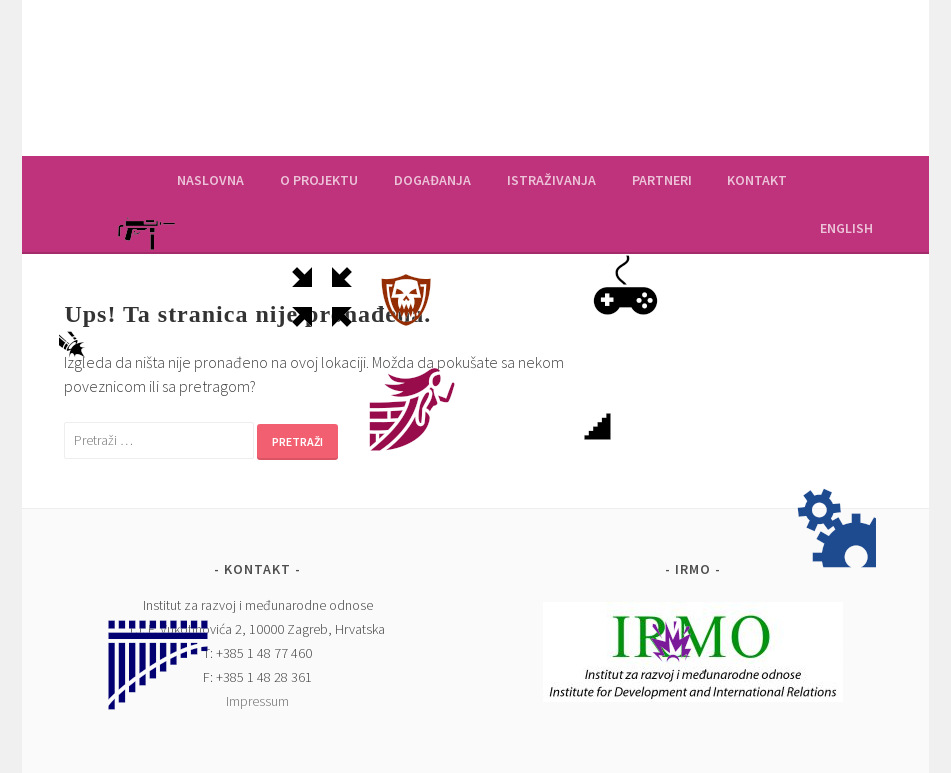 This screenshot has width=951, height=773. I want to click on indicates a mine has been triggered or detonated, so click(671, 642).